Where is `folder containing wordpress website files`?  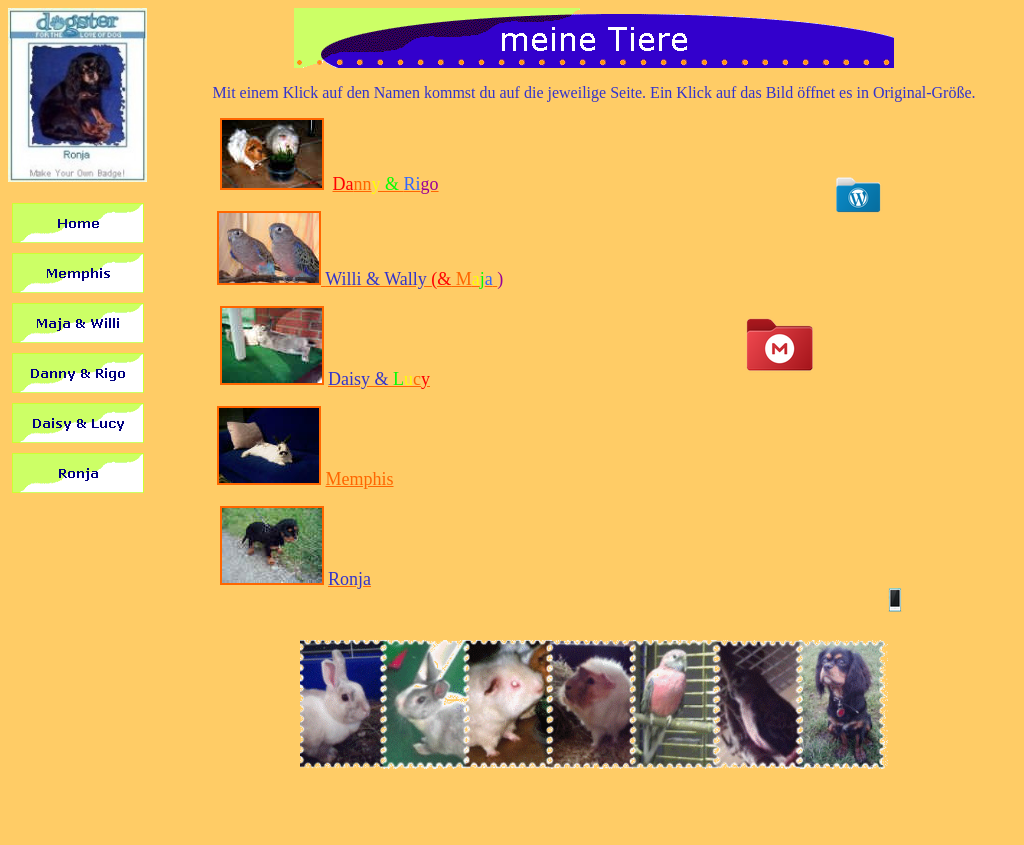
folder containing wordpress website files is located at coordinates (858, 196).